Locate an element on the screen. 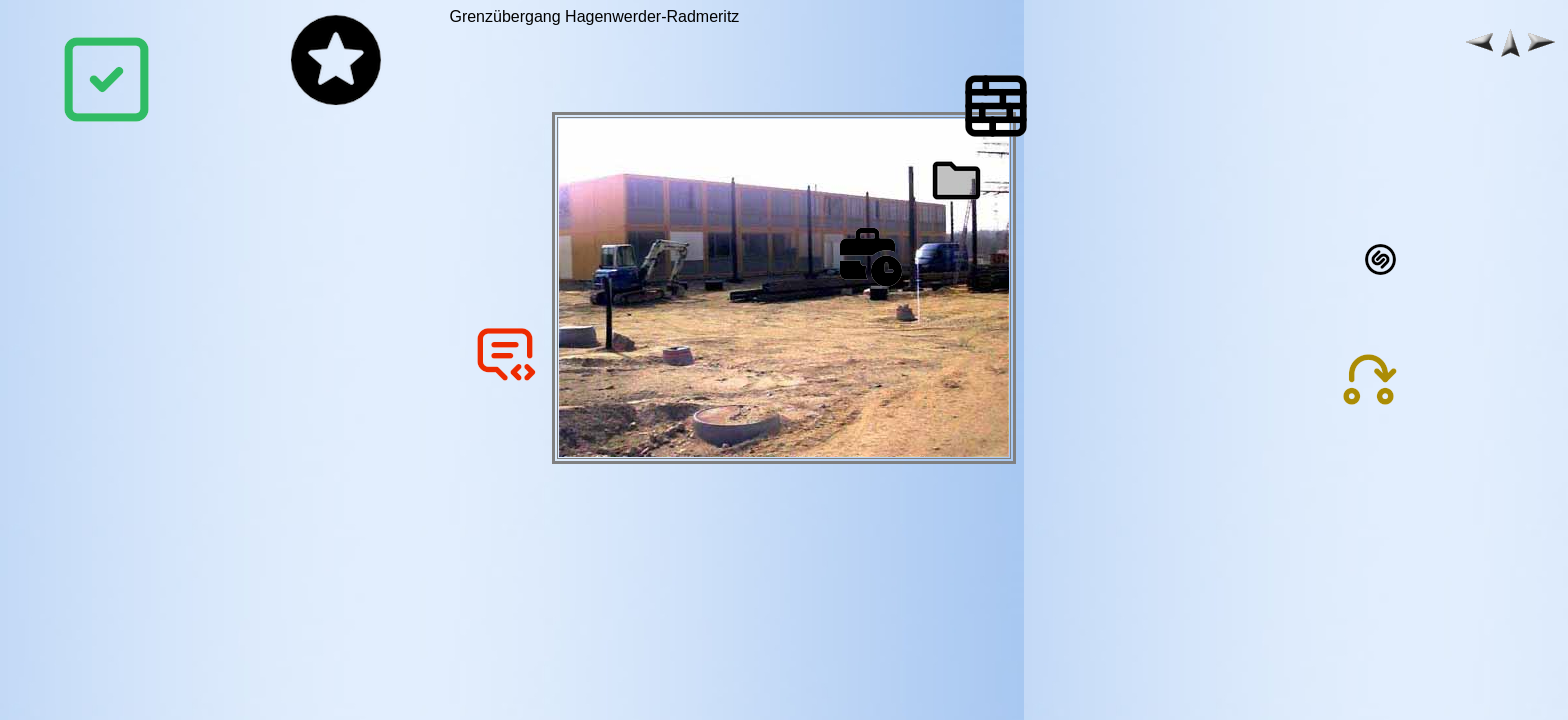  change or update status between states is located at coordinates (1368, 379).